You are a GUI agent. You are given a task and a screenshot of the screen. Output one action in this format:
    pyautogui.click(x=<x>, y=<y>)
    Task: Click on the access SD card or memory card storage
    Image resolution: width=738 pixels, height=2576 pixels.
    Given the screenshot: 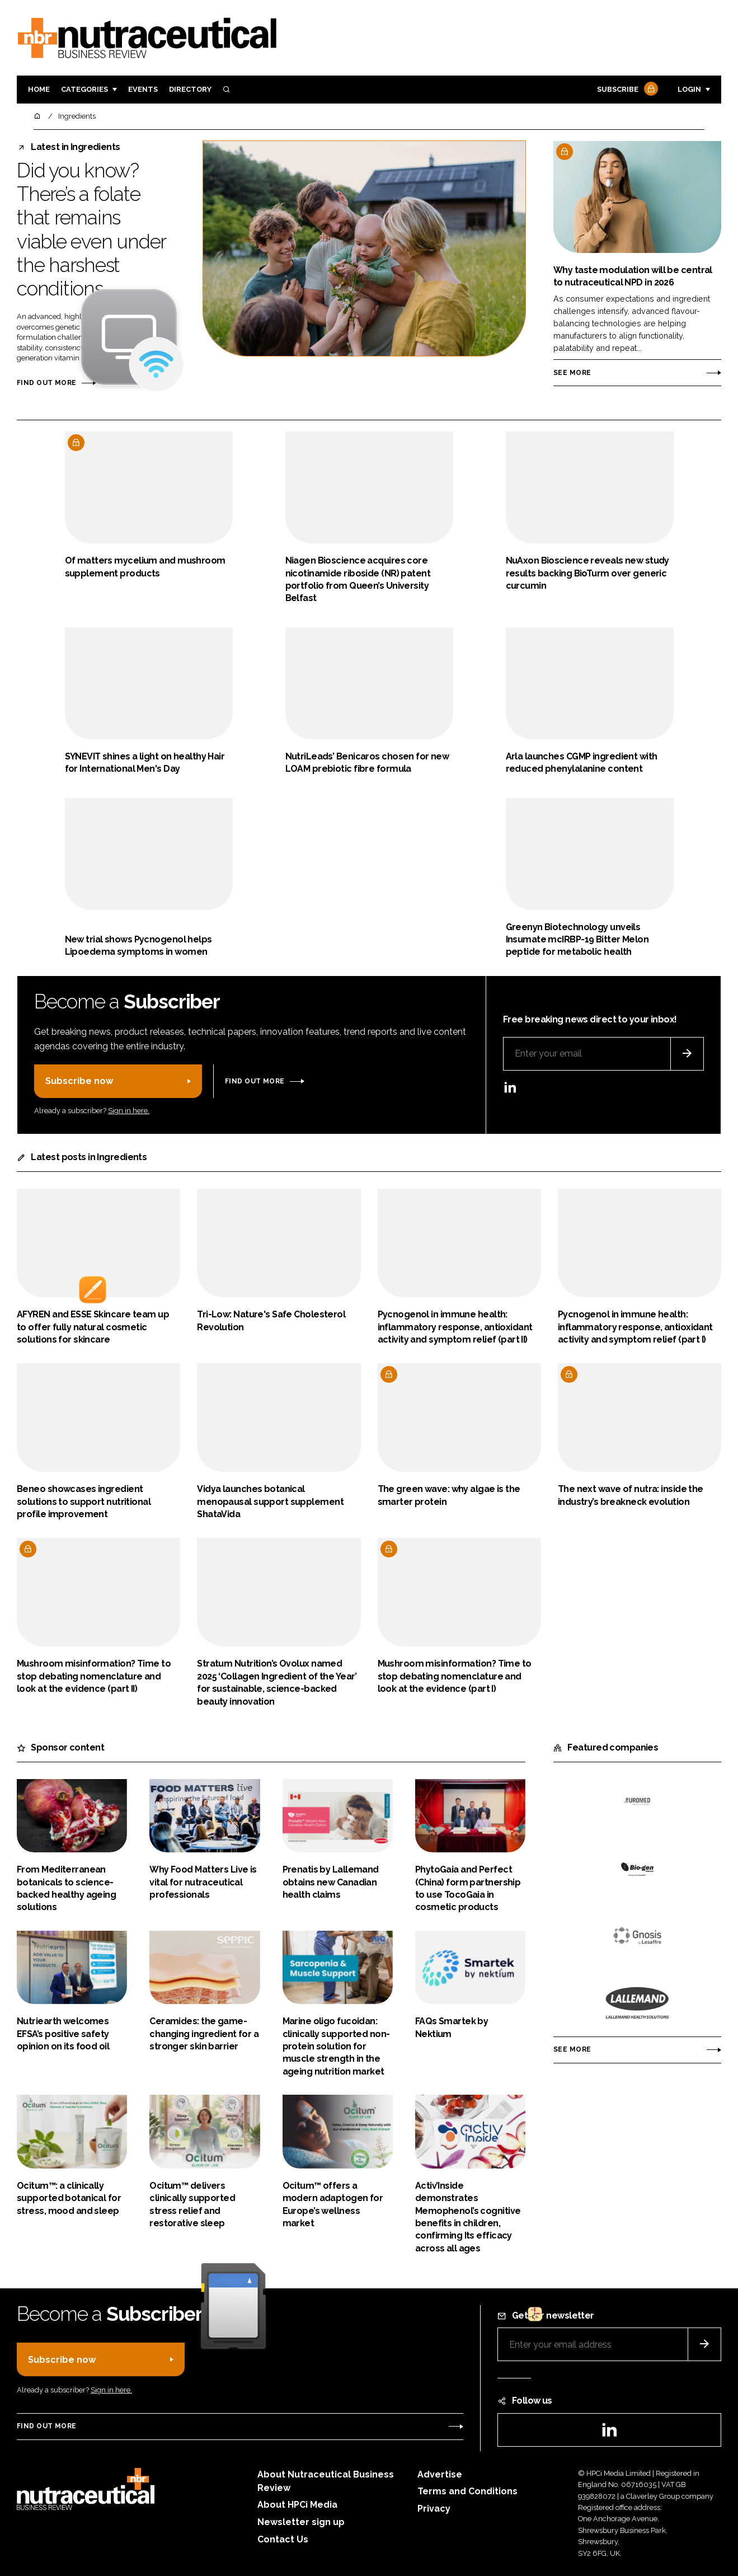 What is the action you would take?
    pyautogui.click(x=233, y=2306)
    